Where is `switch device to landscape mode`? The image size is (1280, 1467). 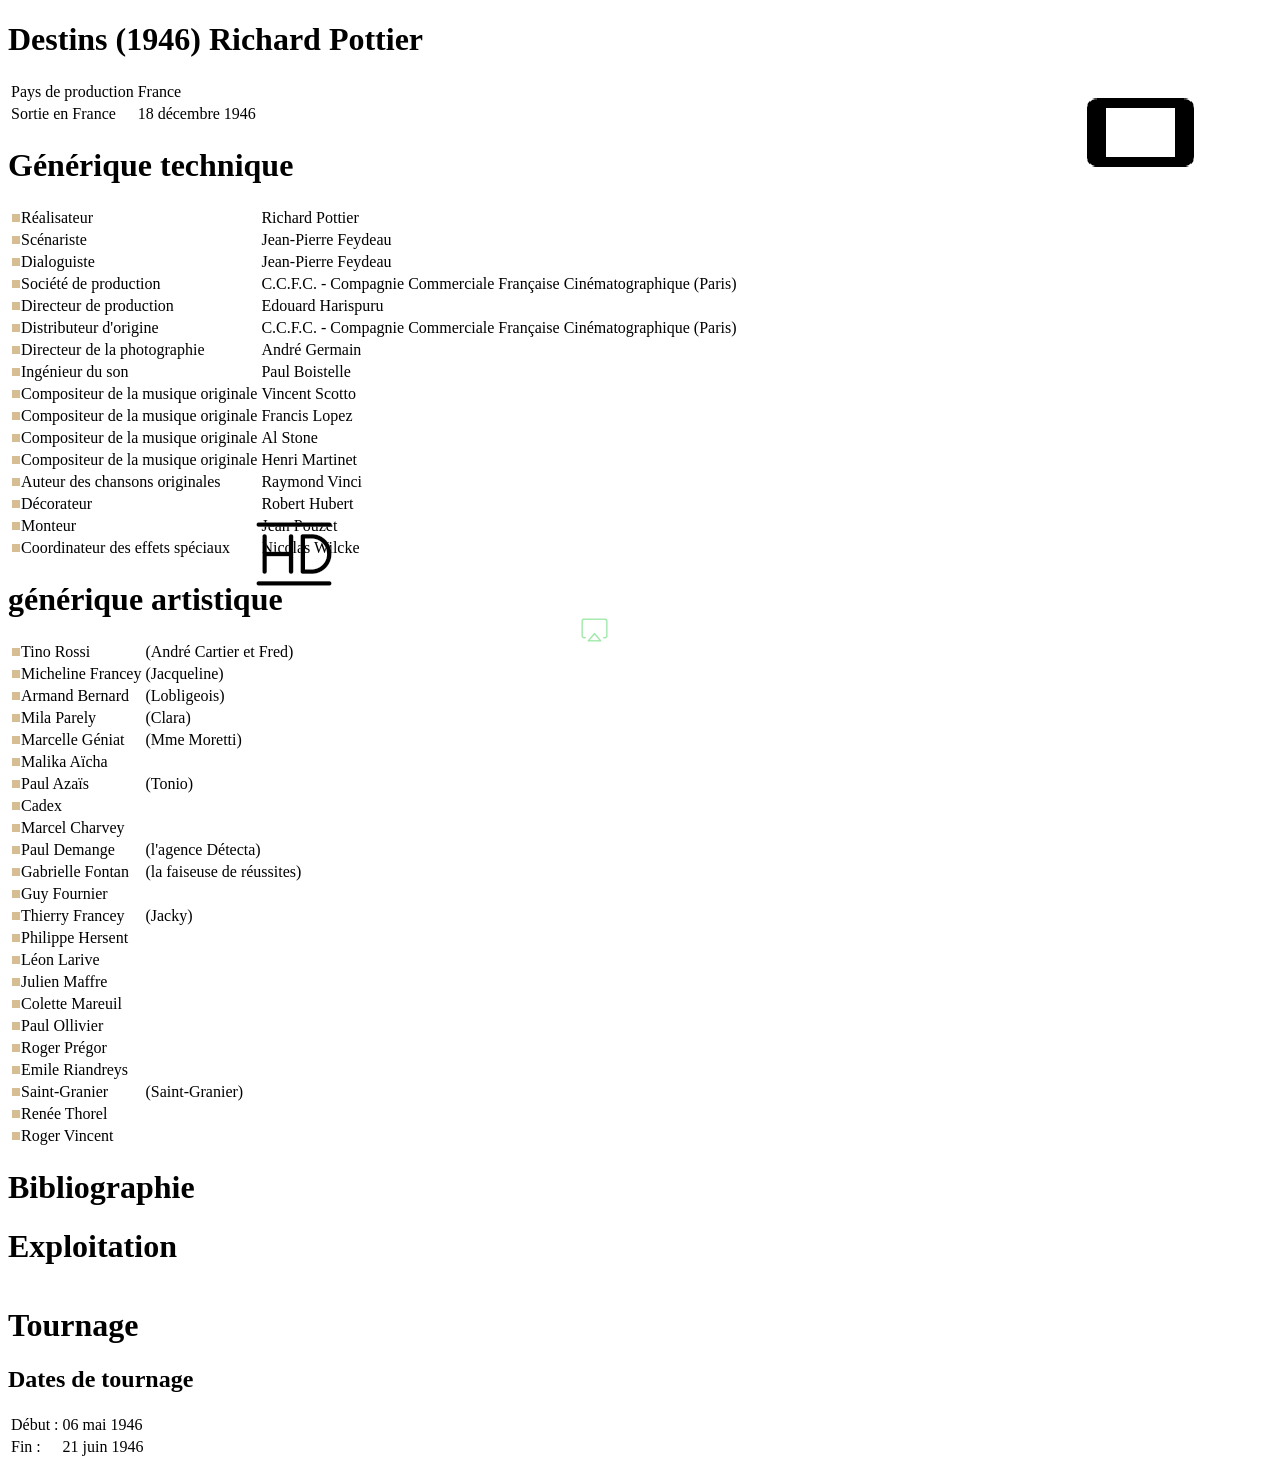 switch device to landscape mode is located at coordinates (1140, 132).